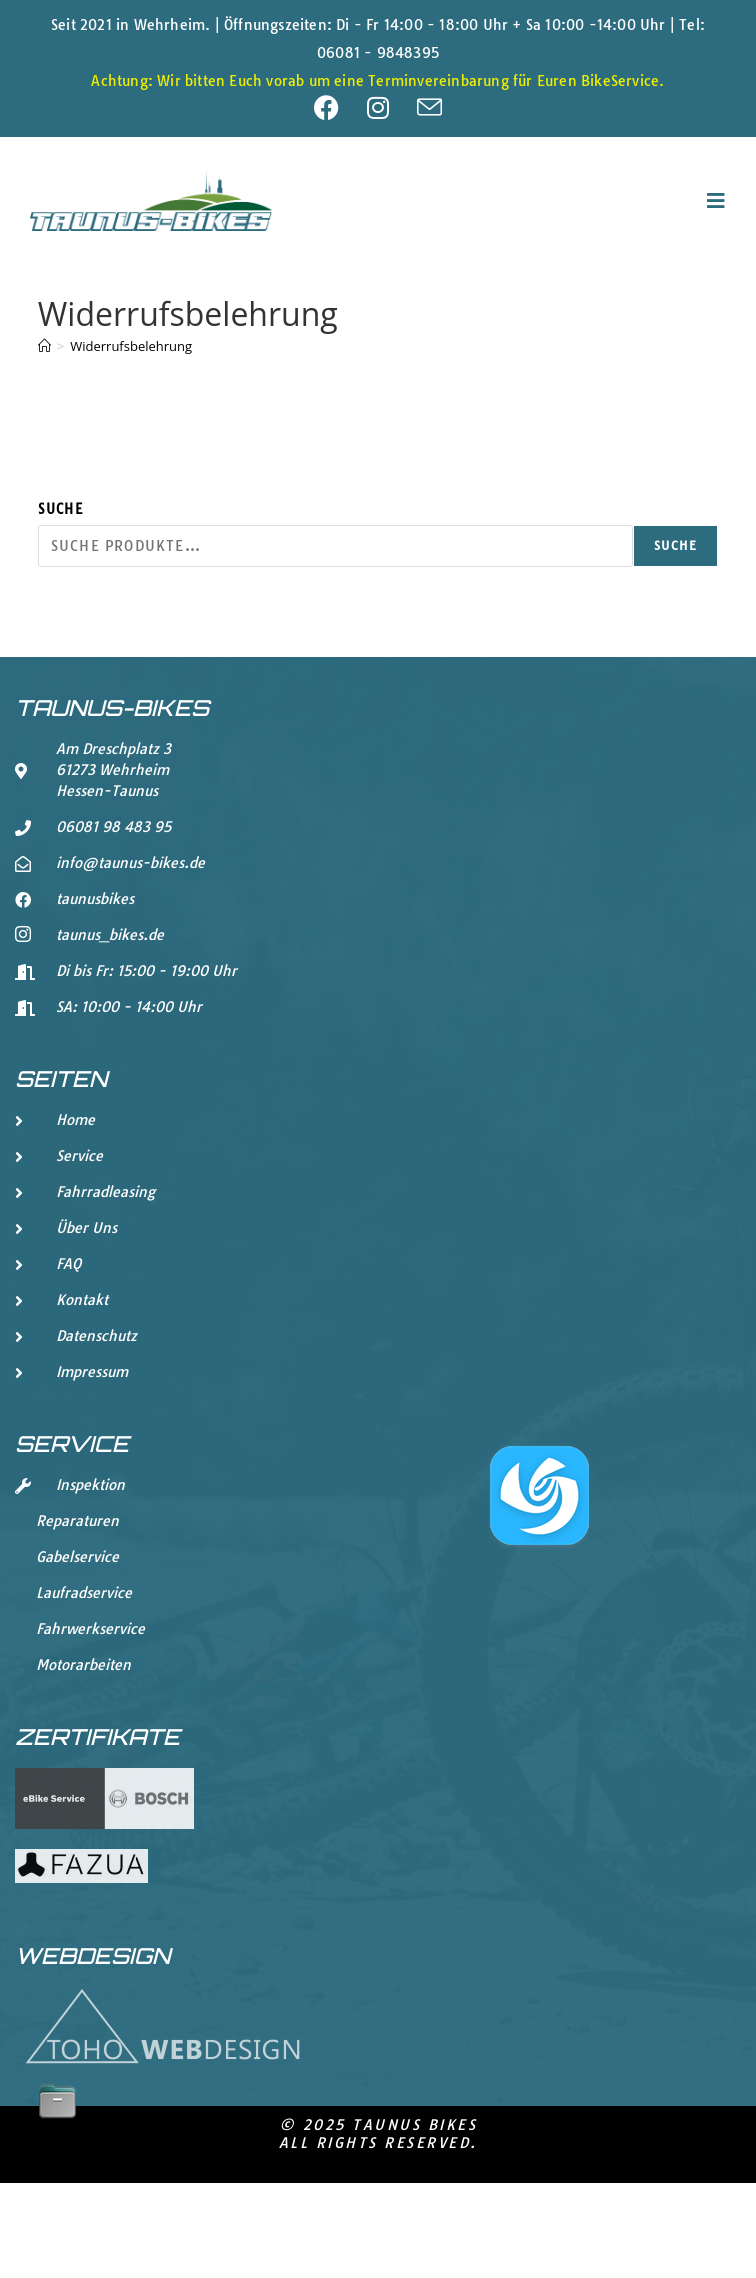  Describe the element at coordinates (57, 2100) in the screenshot. I see `open the file manager application` at that location.